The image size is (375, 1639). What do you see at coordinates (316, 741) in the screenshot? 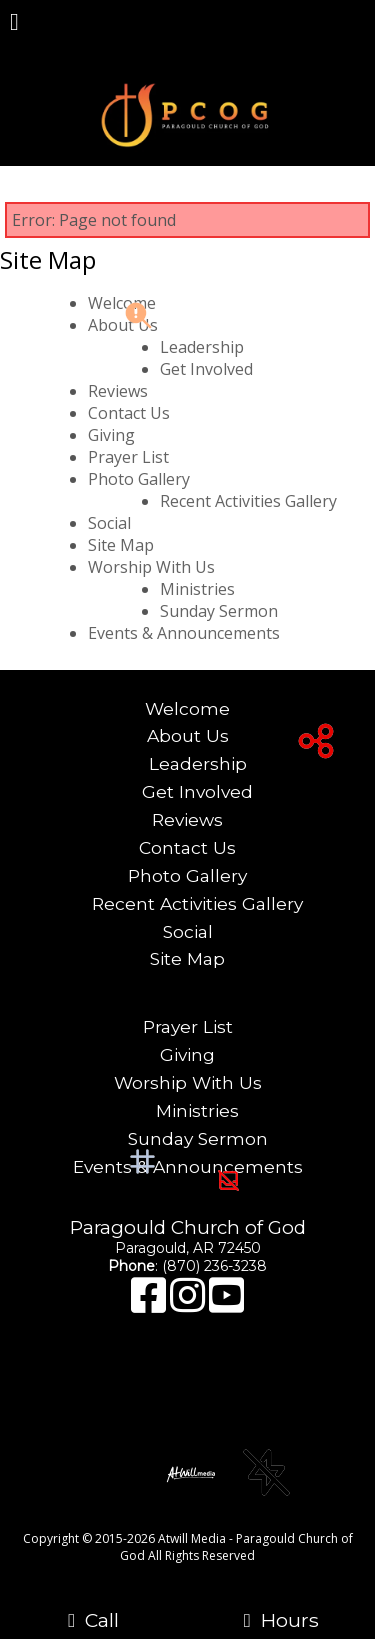
I see `view ripple (XRP) cryptocurrency balance` at bounding box center [316, 741].